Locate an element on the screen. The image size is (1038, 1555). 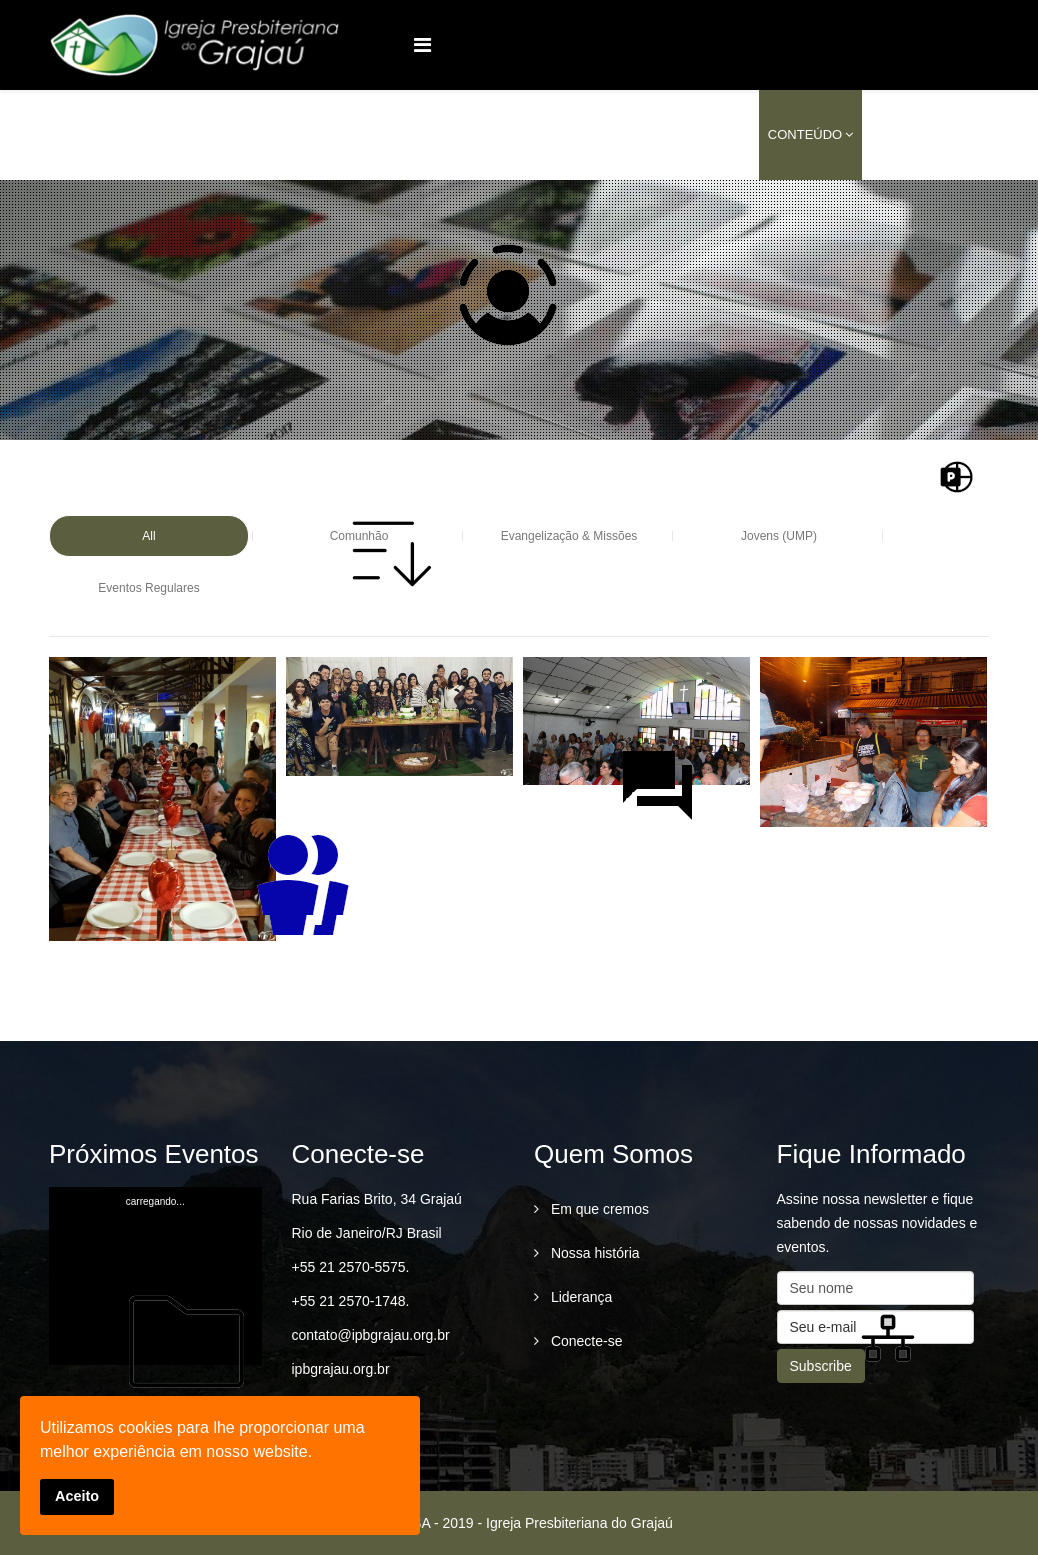
sort items in ascending order is located at coordinates (388, 550).